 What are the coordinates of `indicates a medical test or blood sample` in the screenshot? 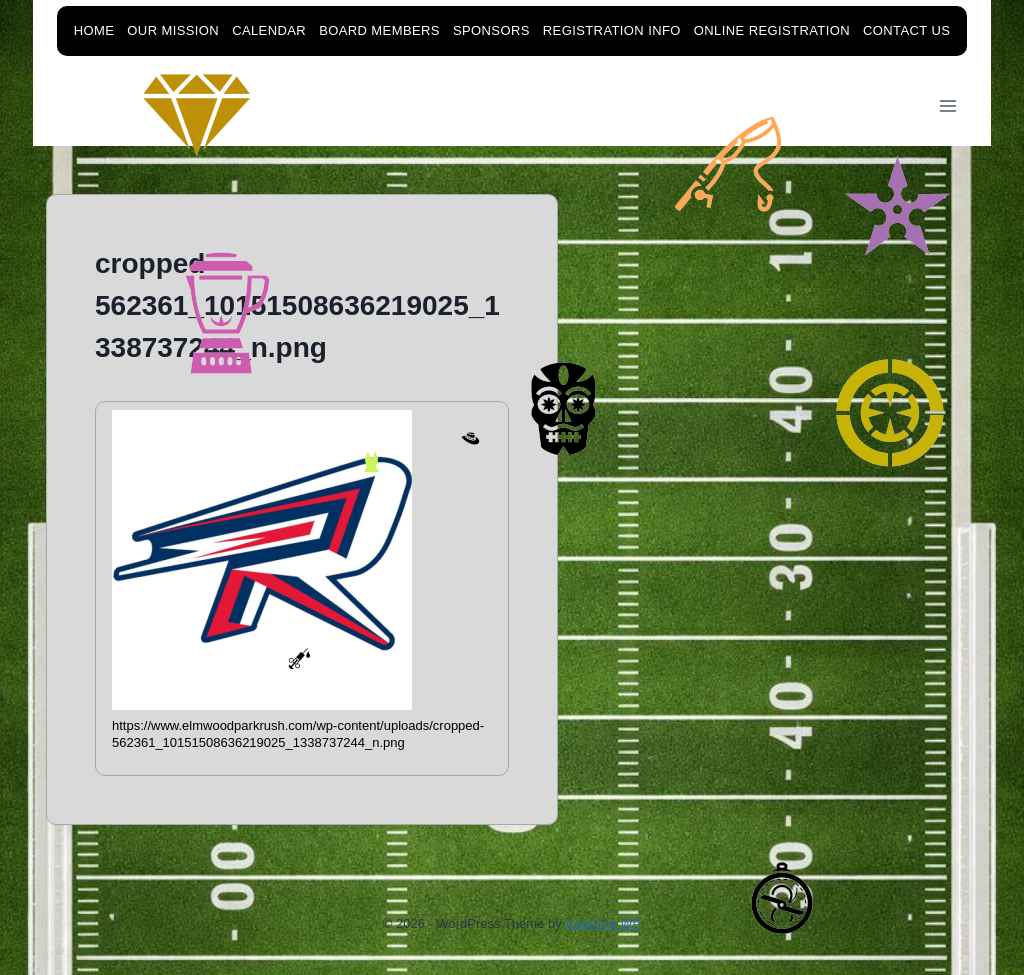 It's located at (299, 658).